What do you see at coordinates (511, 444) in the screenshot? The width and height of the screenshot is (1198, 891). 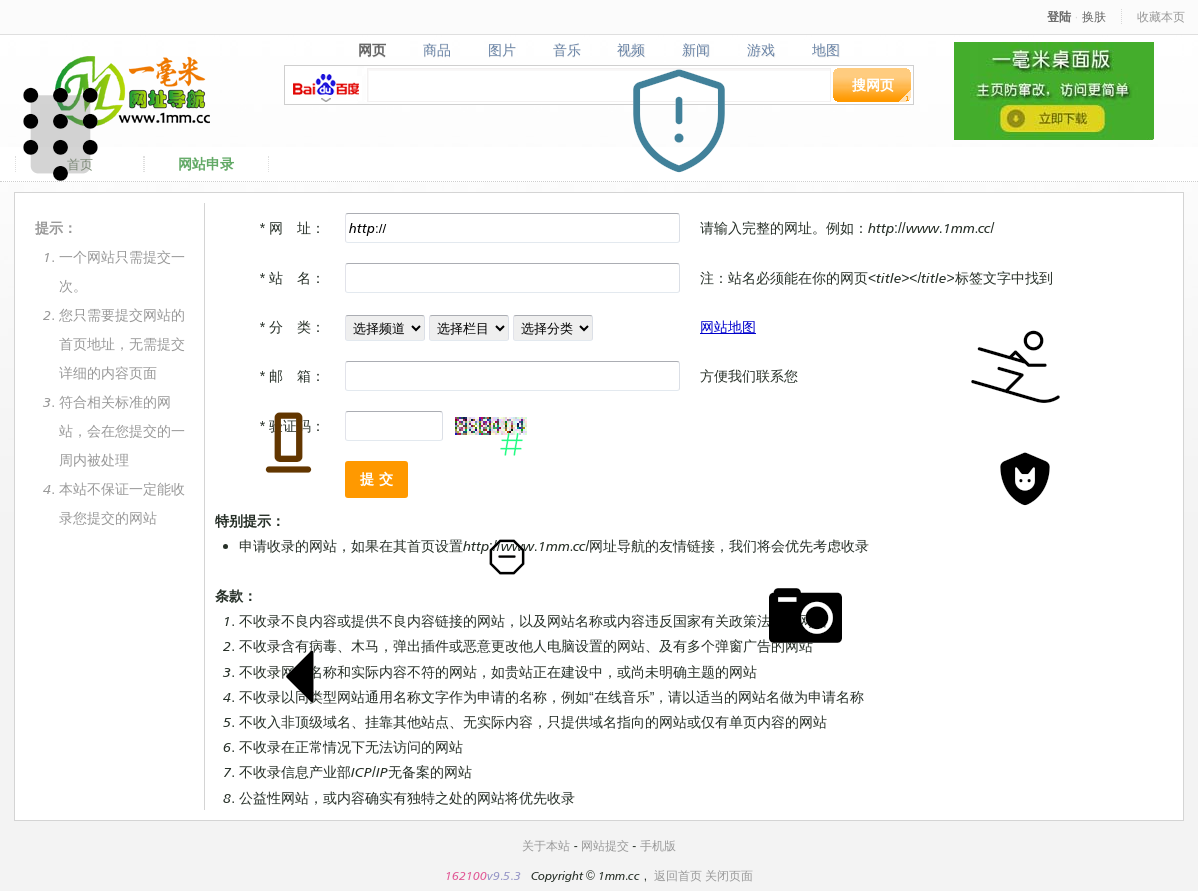 I see `view or browse hashtags` at bounding box center [511, 444].